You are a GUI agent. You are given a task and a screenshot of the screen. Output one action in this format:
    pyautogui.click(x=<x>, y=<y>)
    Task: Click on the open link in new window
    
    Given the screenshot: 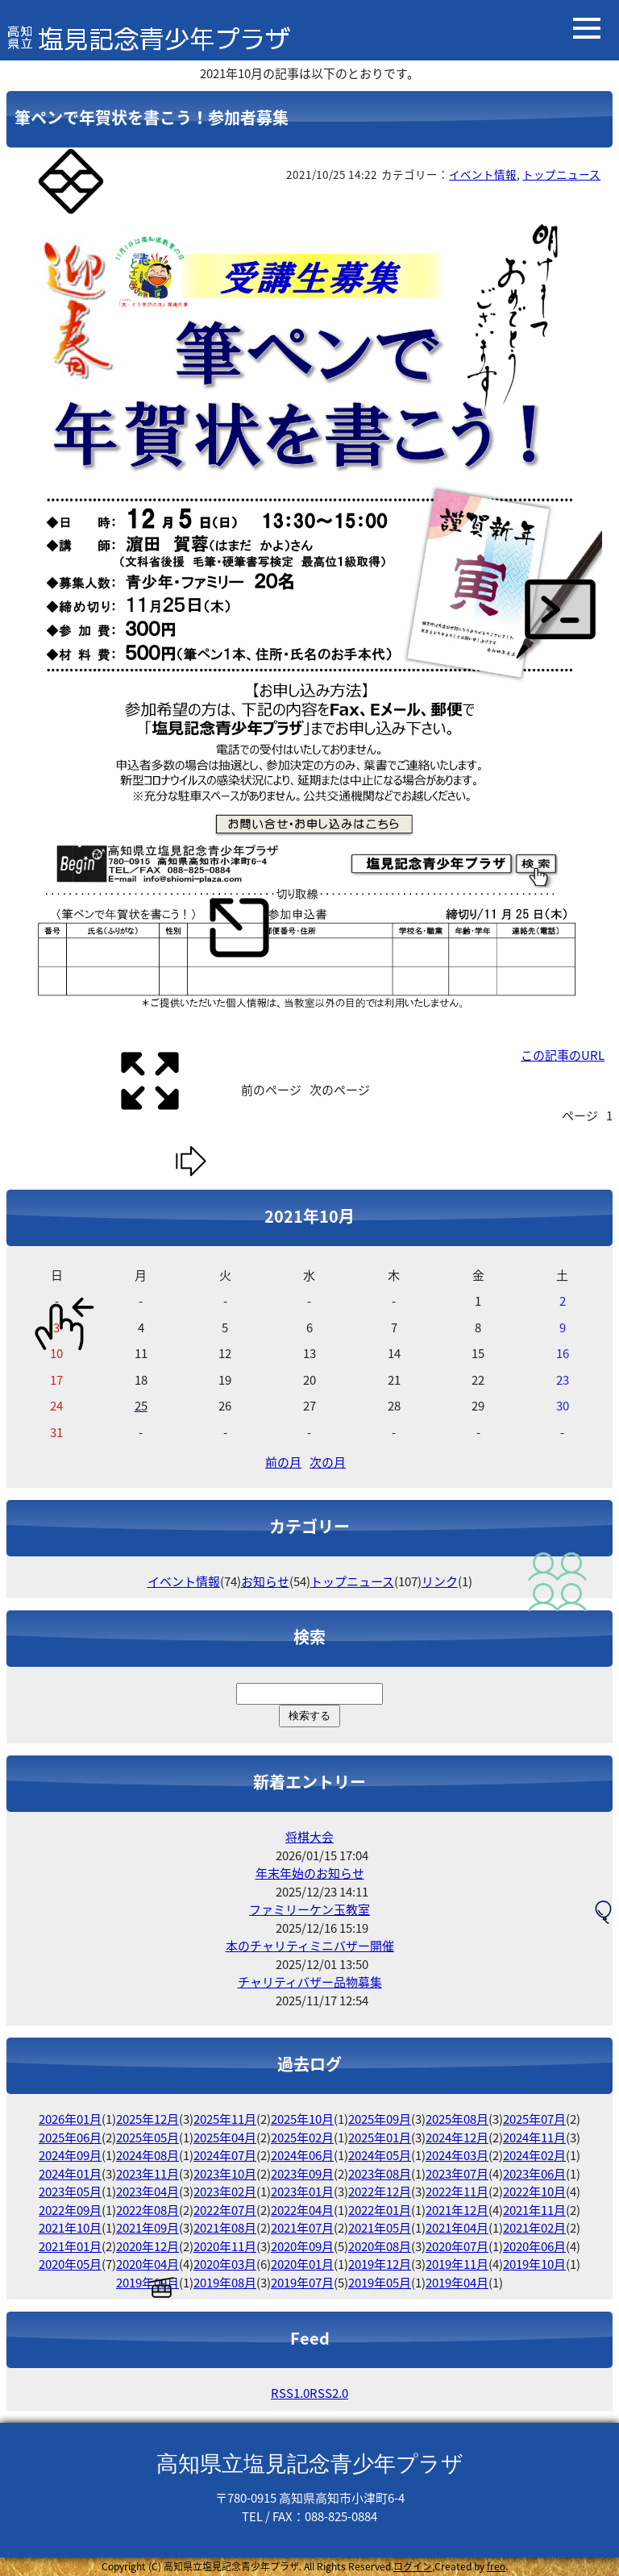 What is the action you would take?
    pyautogui.click(x=239, y=928)
    